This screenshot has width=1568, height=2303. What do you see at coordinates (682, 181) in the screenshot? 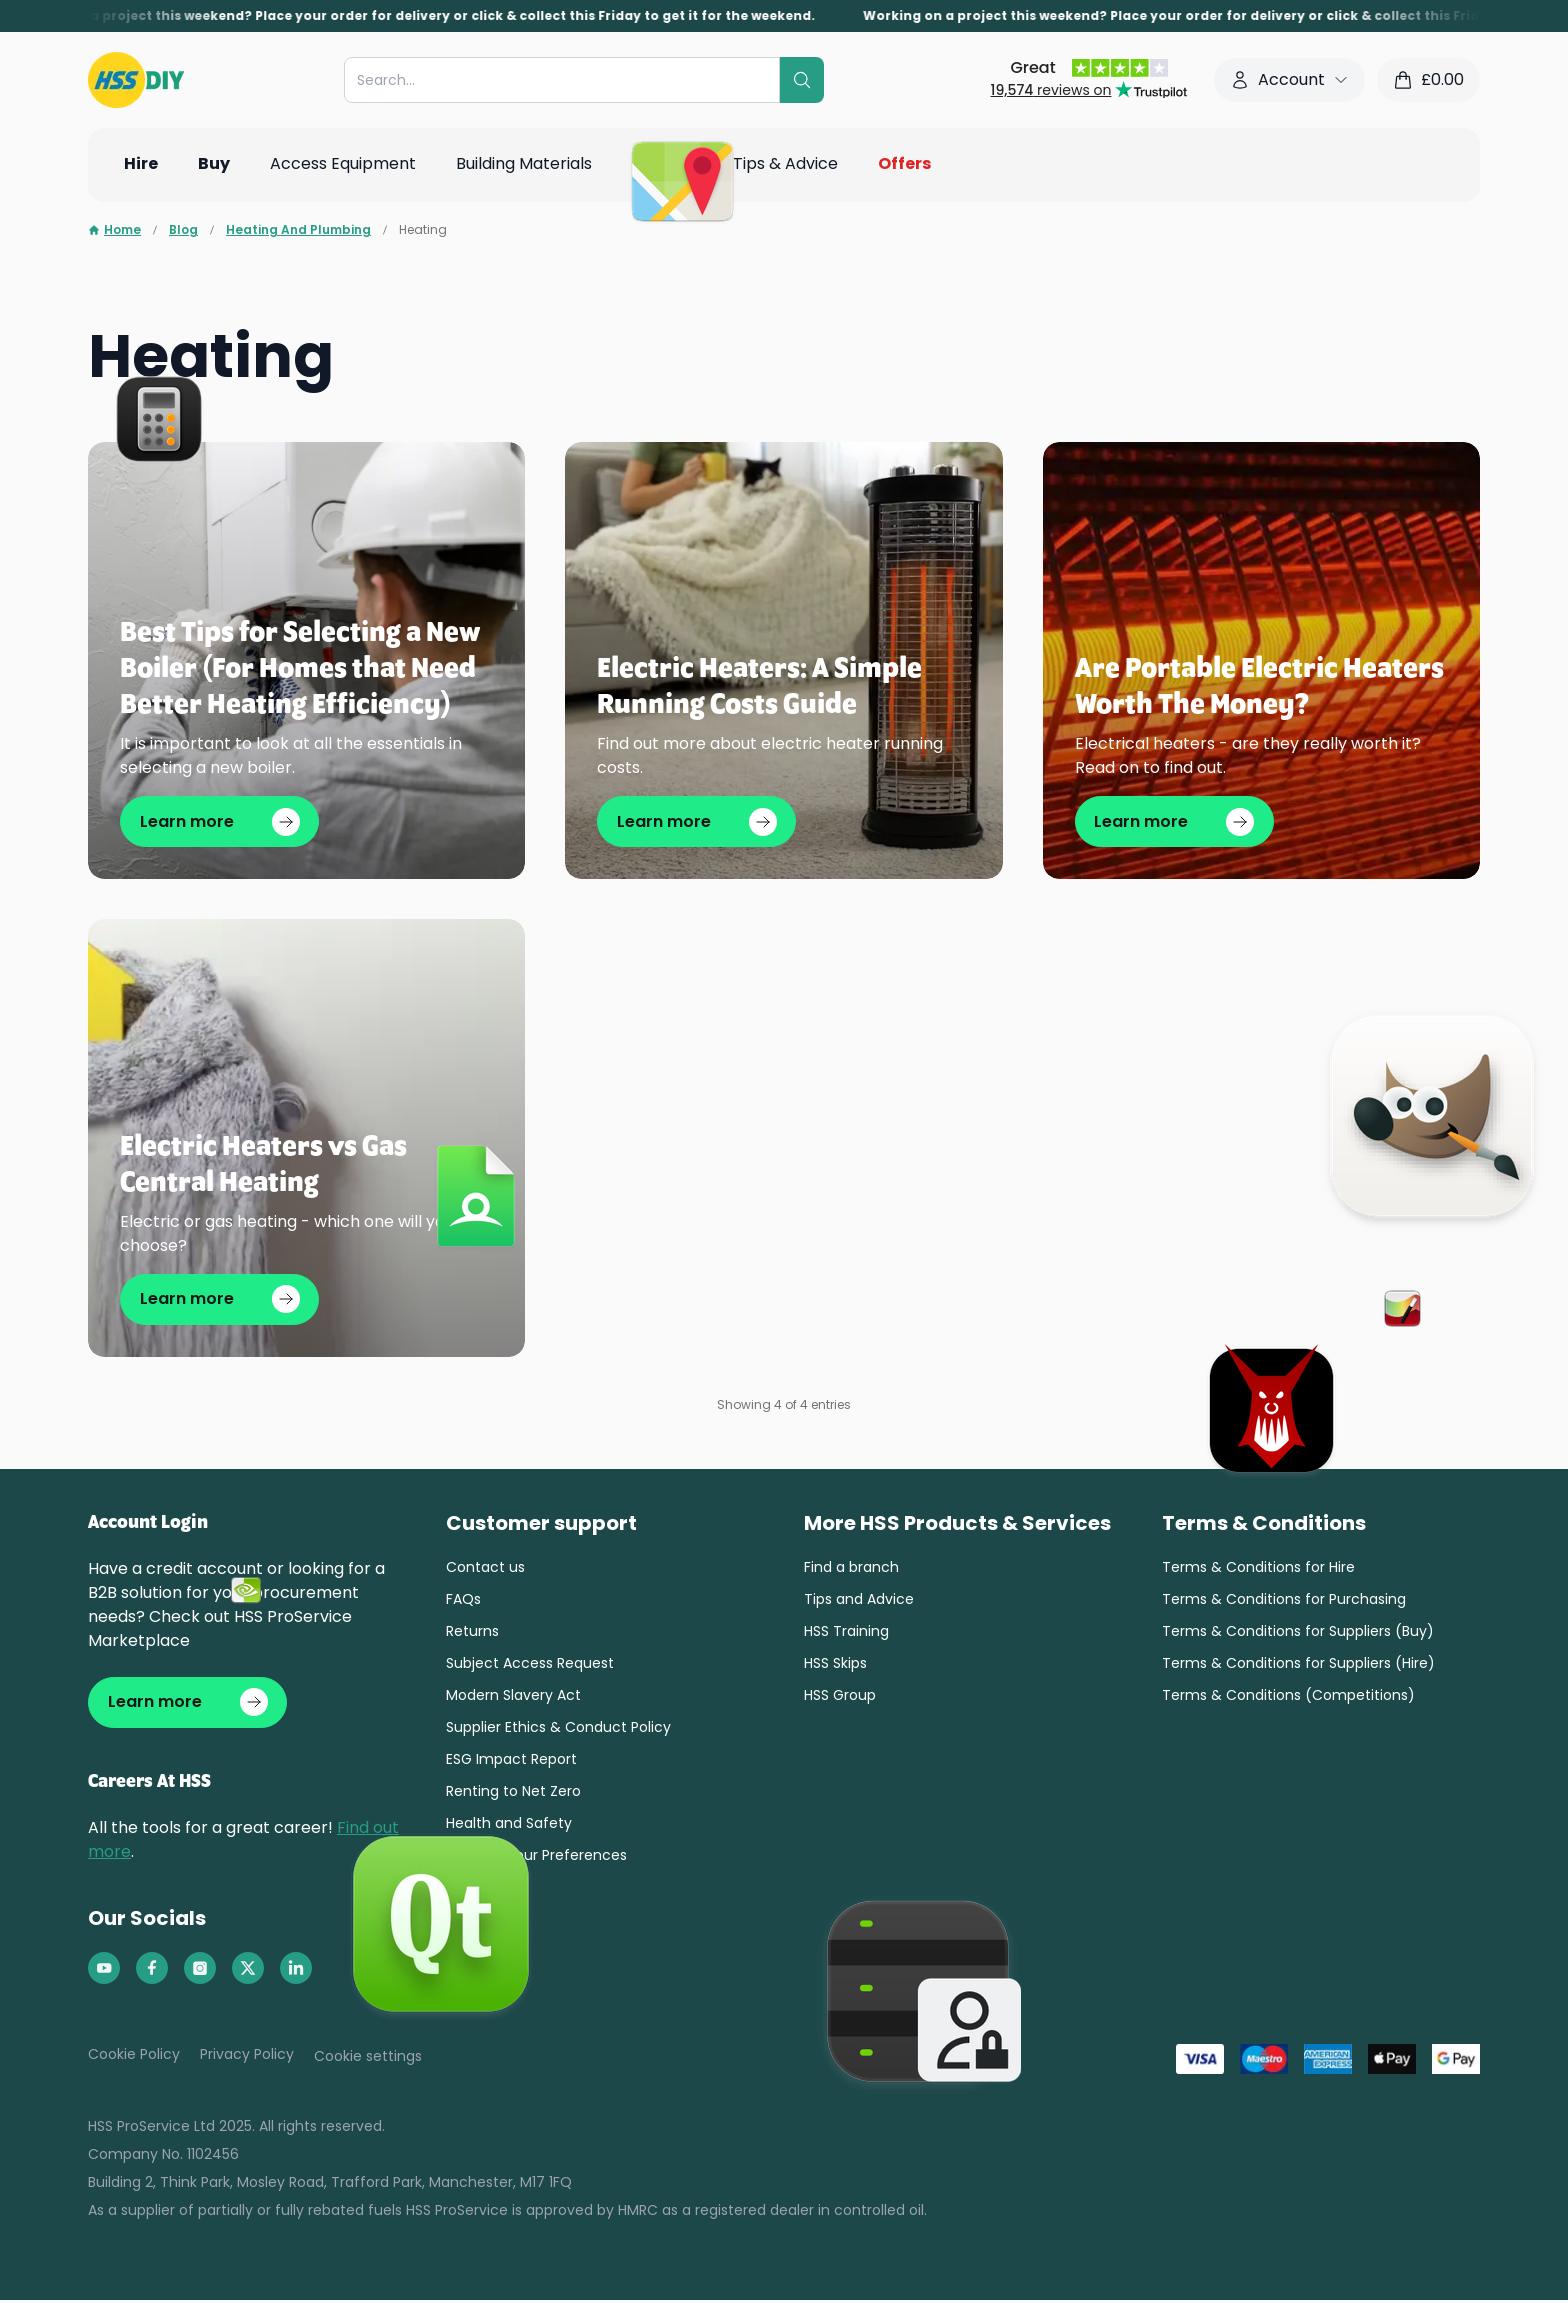
I see `open gnome maps application` at bounding box center [682, 181].